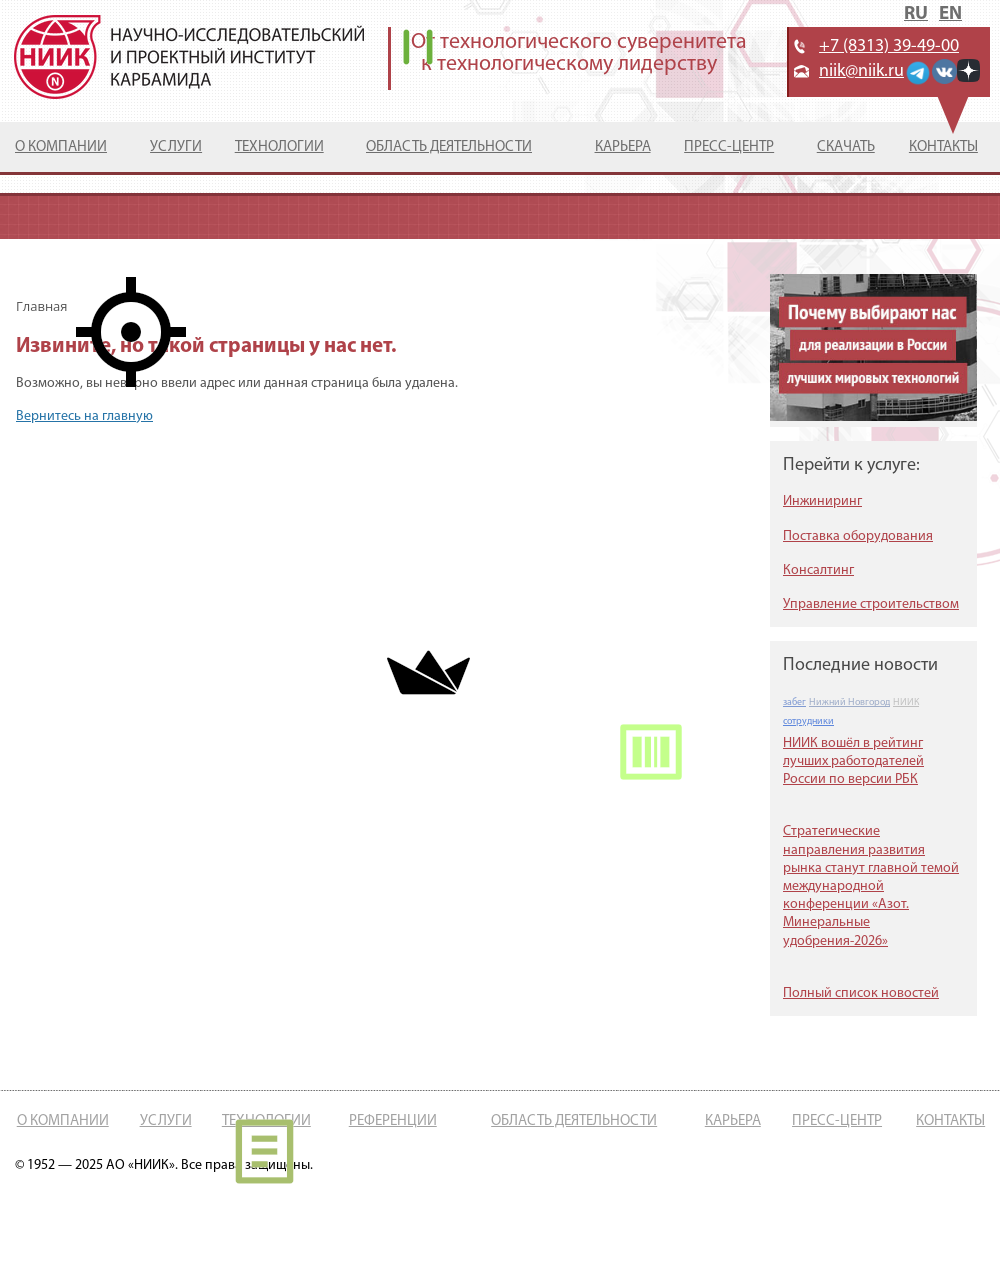 This screenshot has height=1270, width=1000. What do you see at coordinates (651, 752) in the screenshot?
I see `scan a barcode` at bounding box center [651, 752].